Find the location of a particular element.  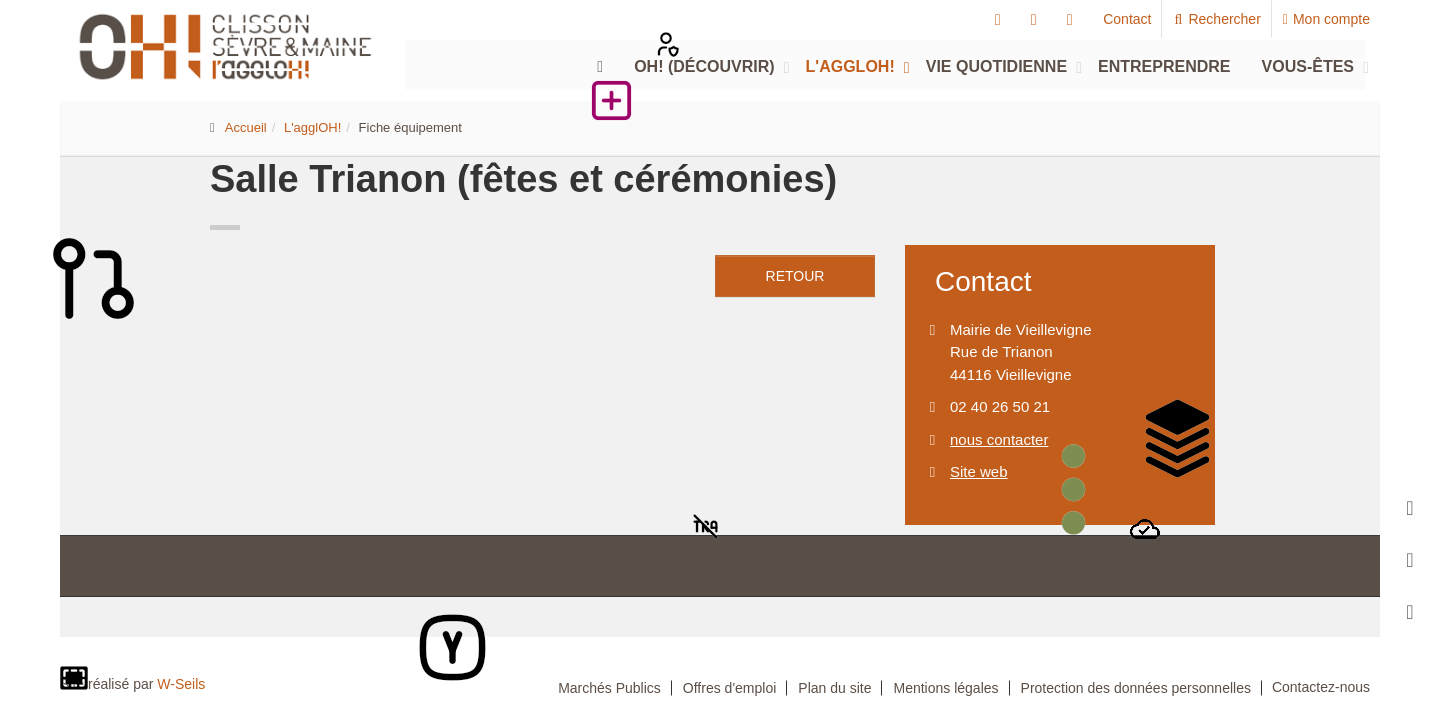

open more options menu is located at coordinates (1073, 489).